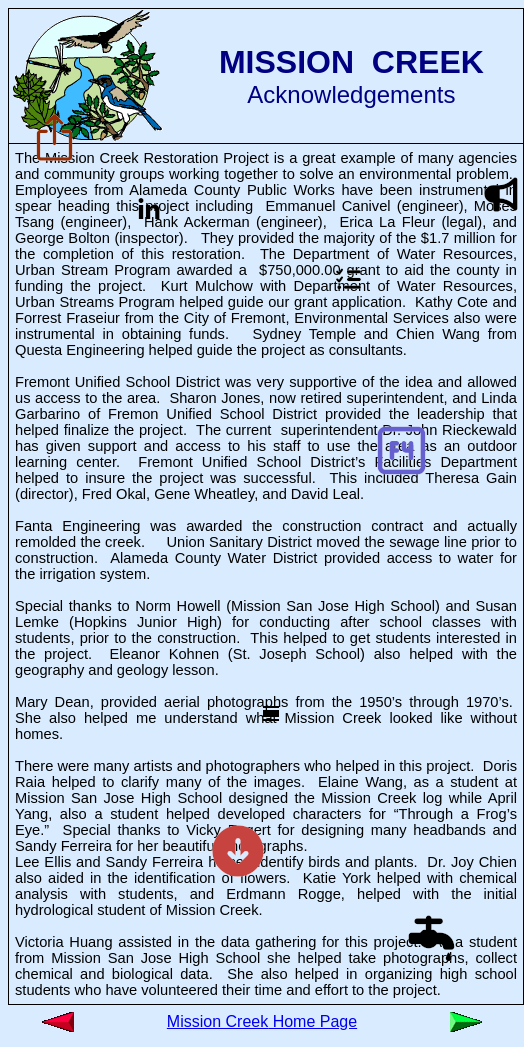 The height and width of the screenshot is (1047, 524). I want to click on connect with linkedin profile, so click(149, 210).